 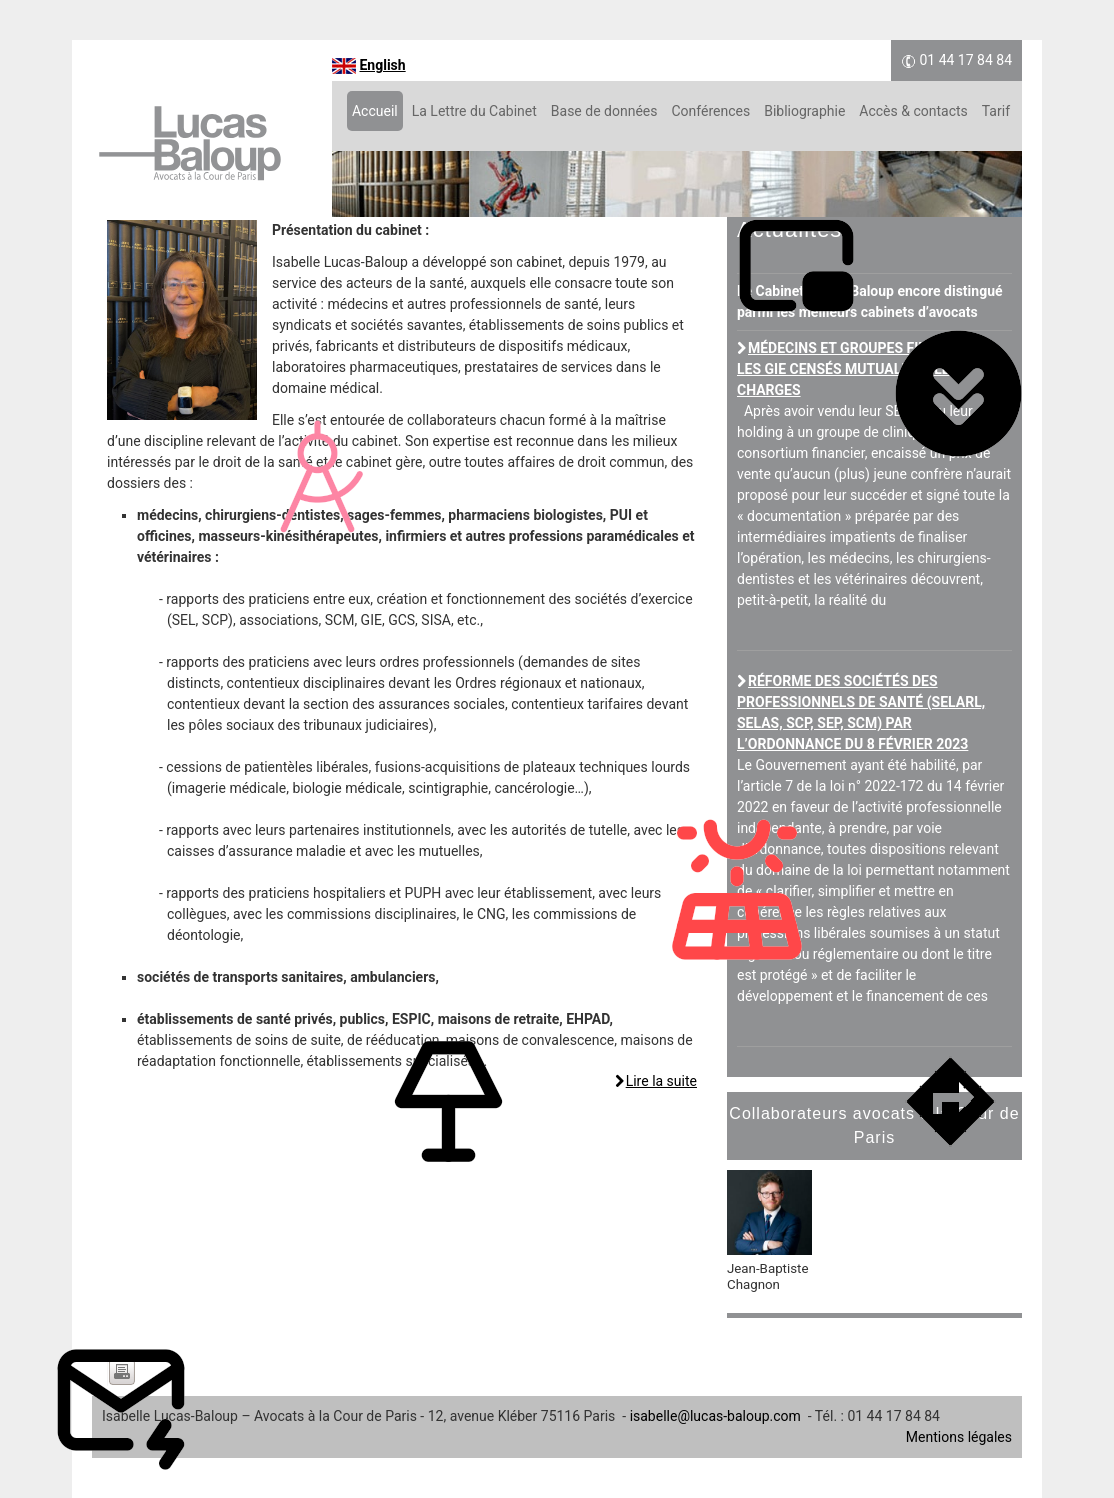 I want to click on send message with high priority, so click(x=121, y=1400).